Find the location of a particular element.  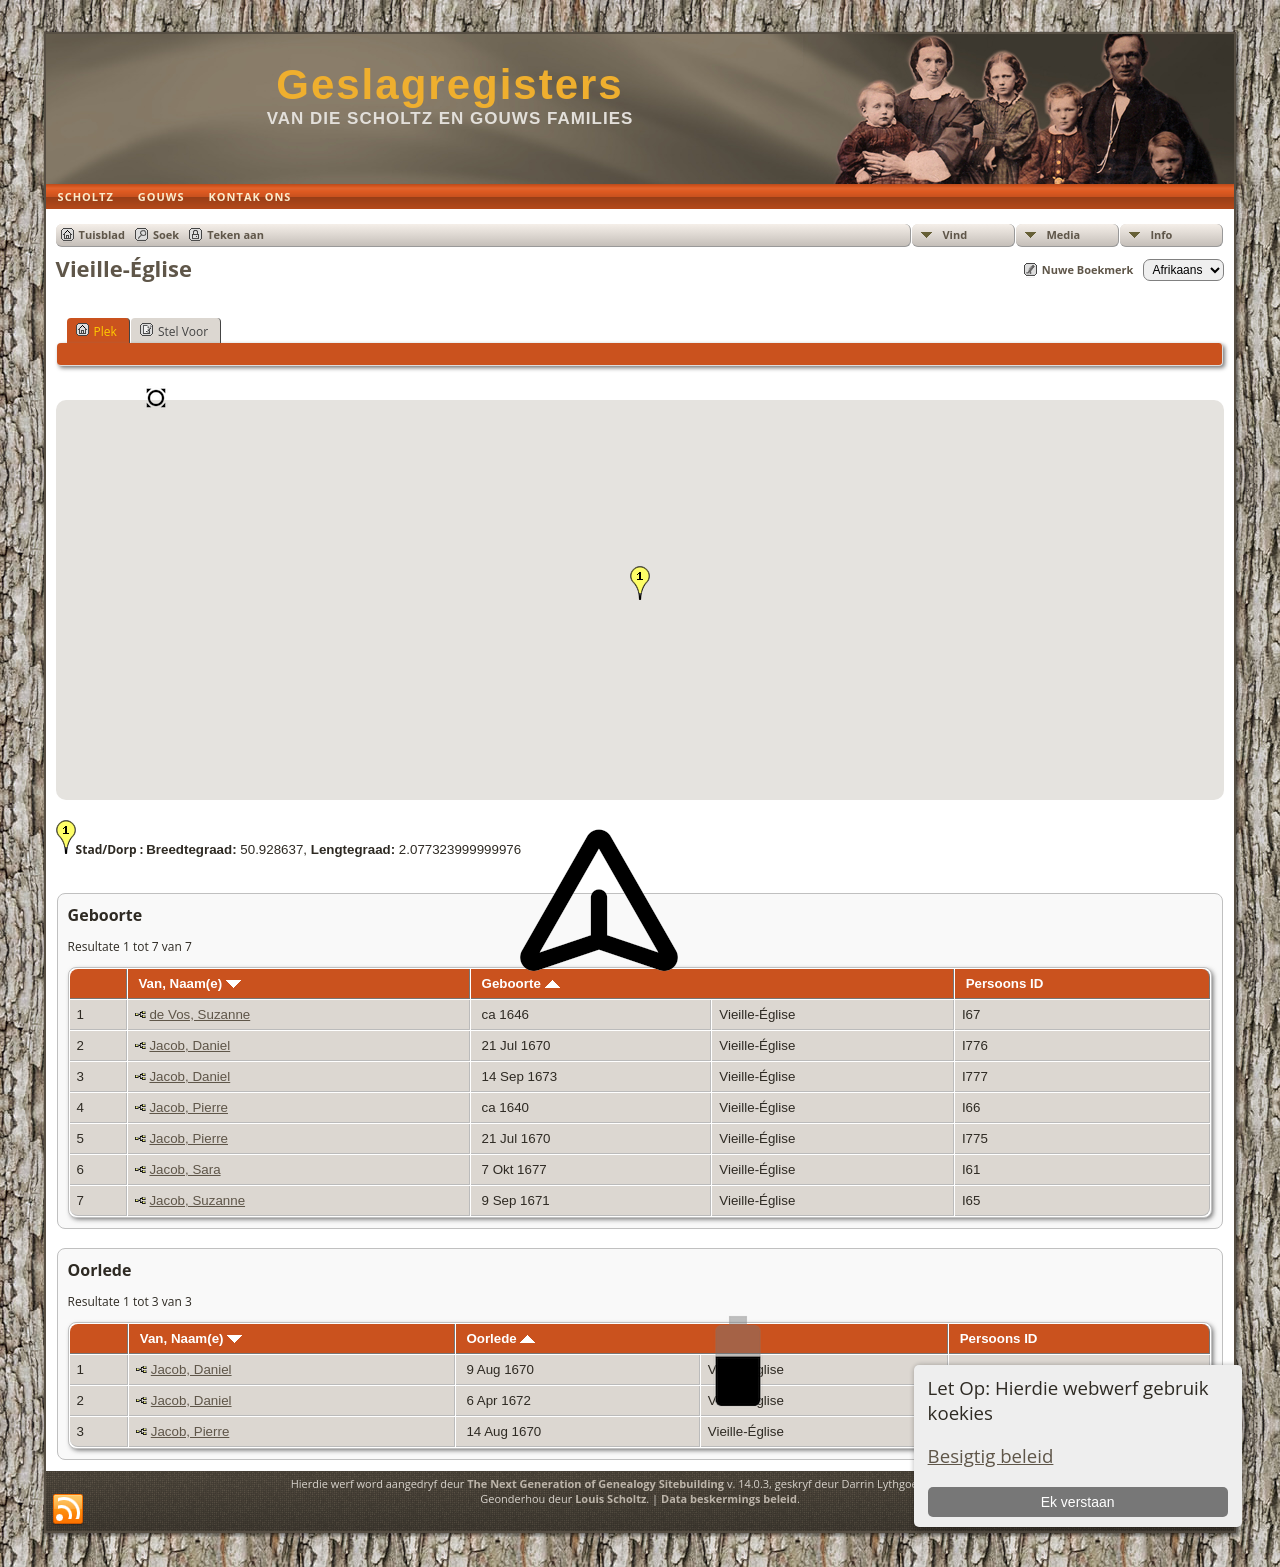

indicates battery level at approximately 60% is located at coordinates (738, 1361).